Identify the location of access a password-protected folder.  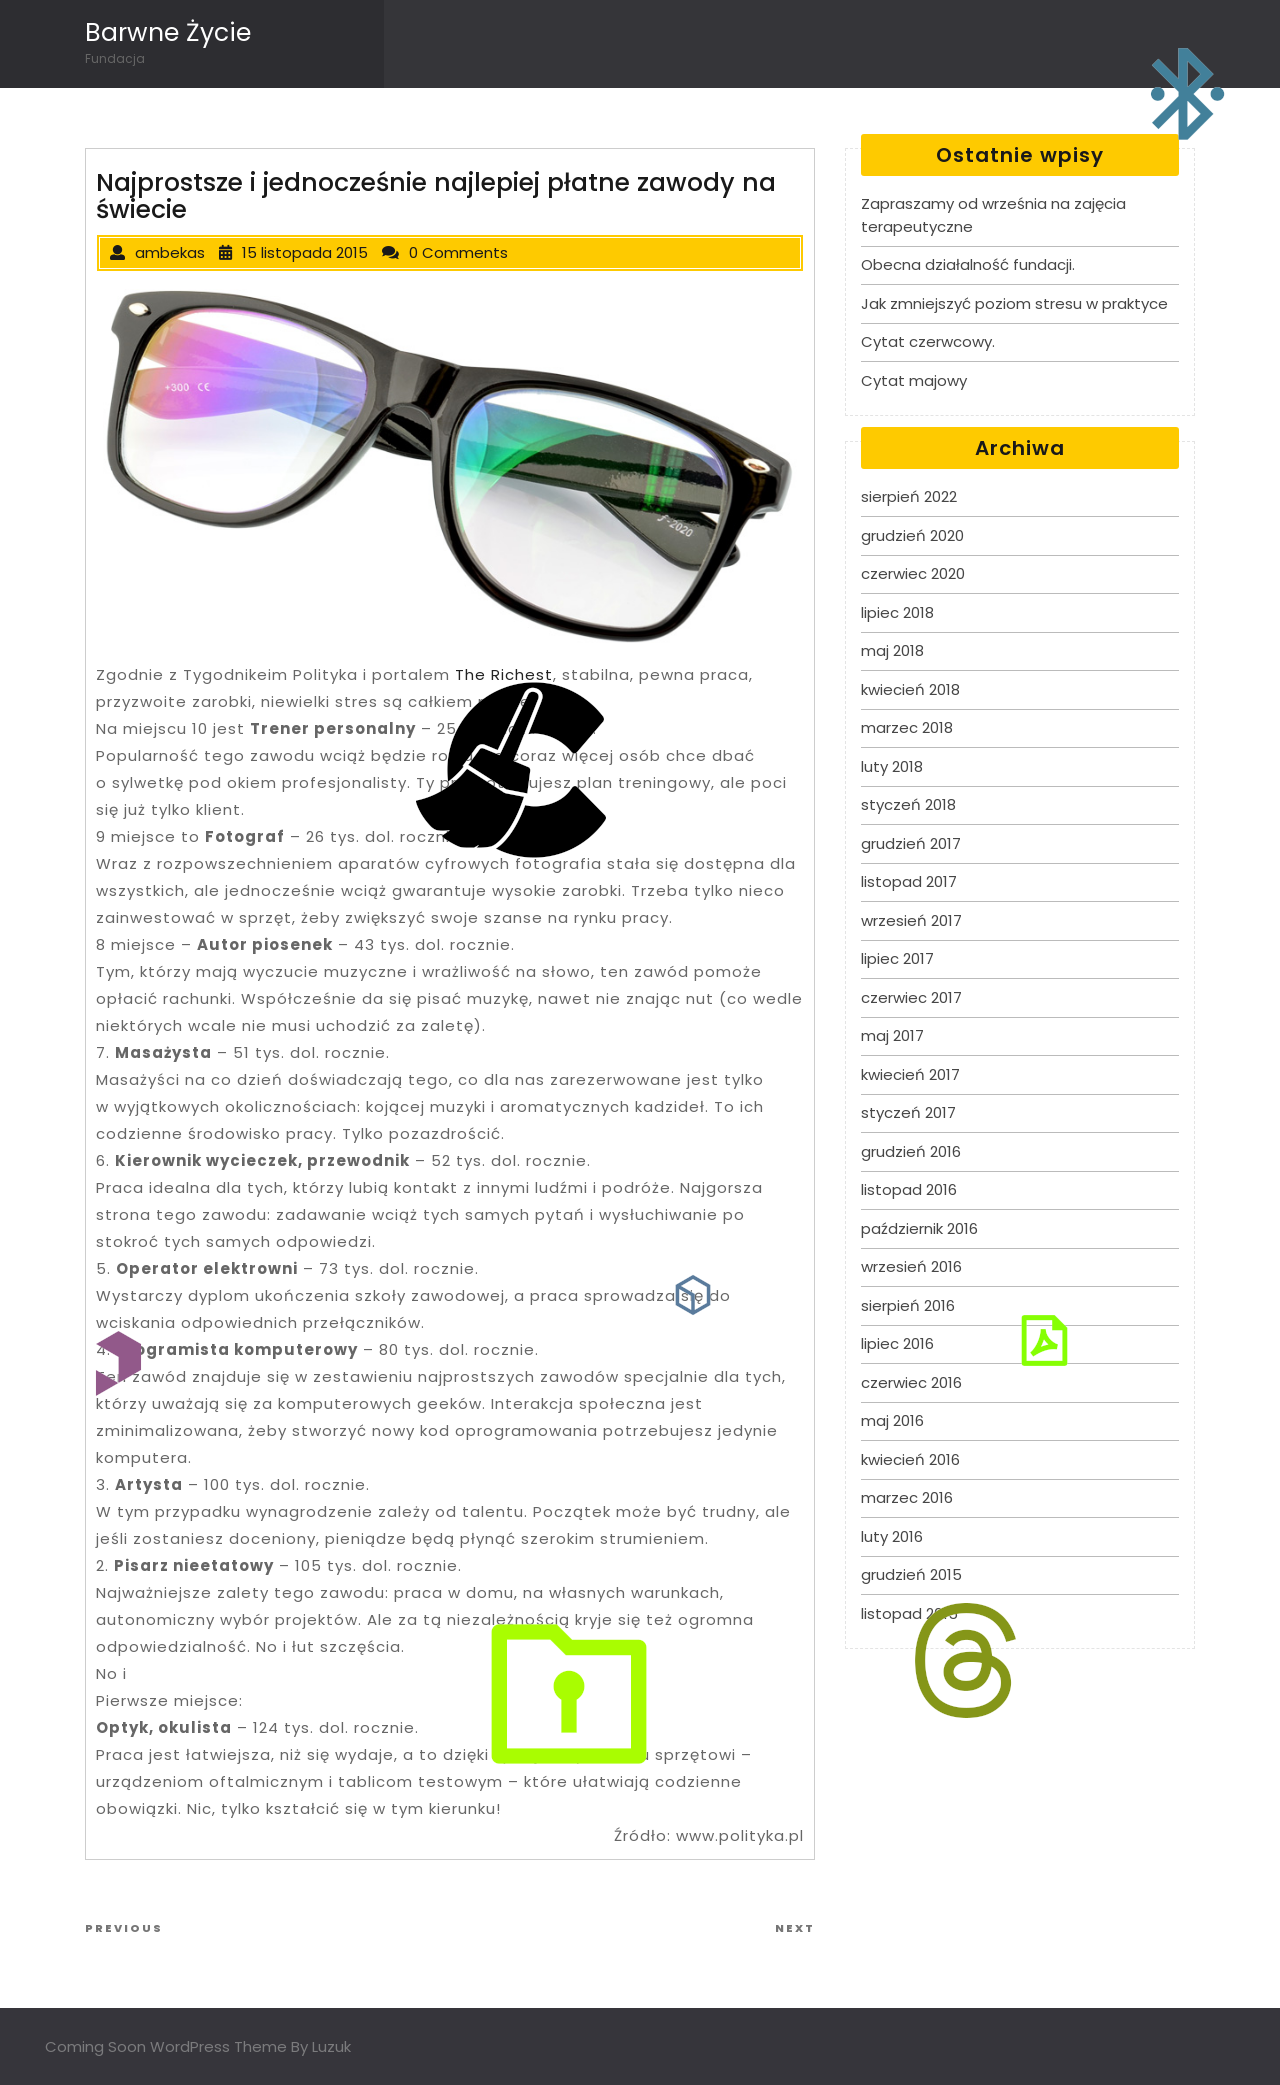
(569, 1694).